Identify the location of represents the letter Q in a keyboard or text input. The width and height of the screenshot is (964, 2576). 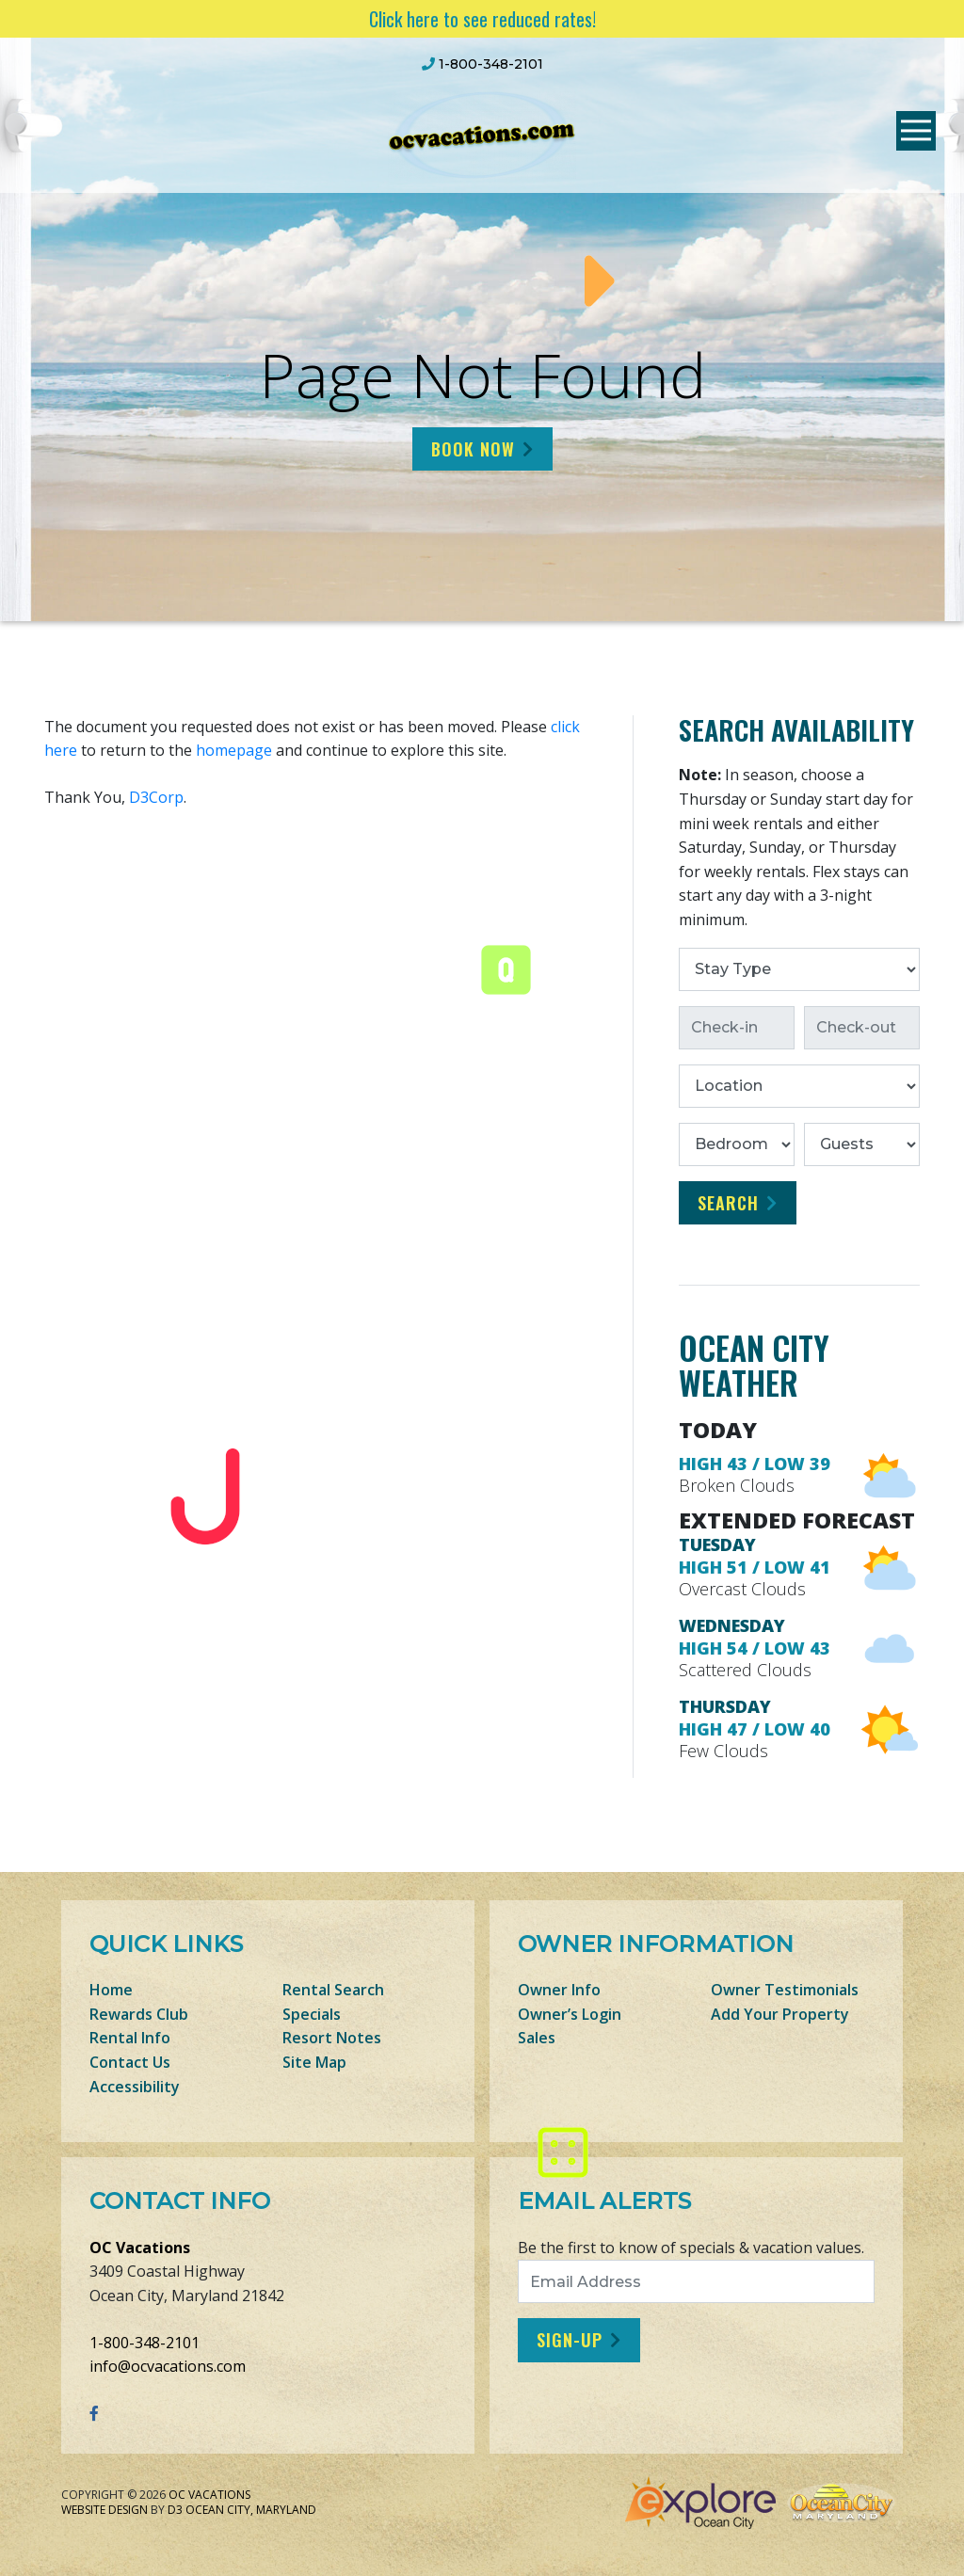
(506, 969).